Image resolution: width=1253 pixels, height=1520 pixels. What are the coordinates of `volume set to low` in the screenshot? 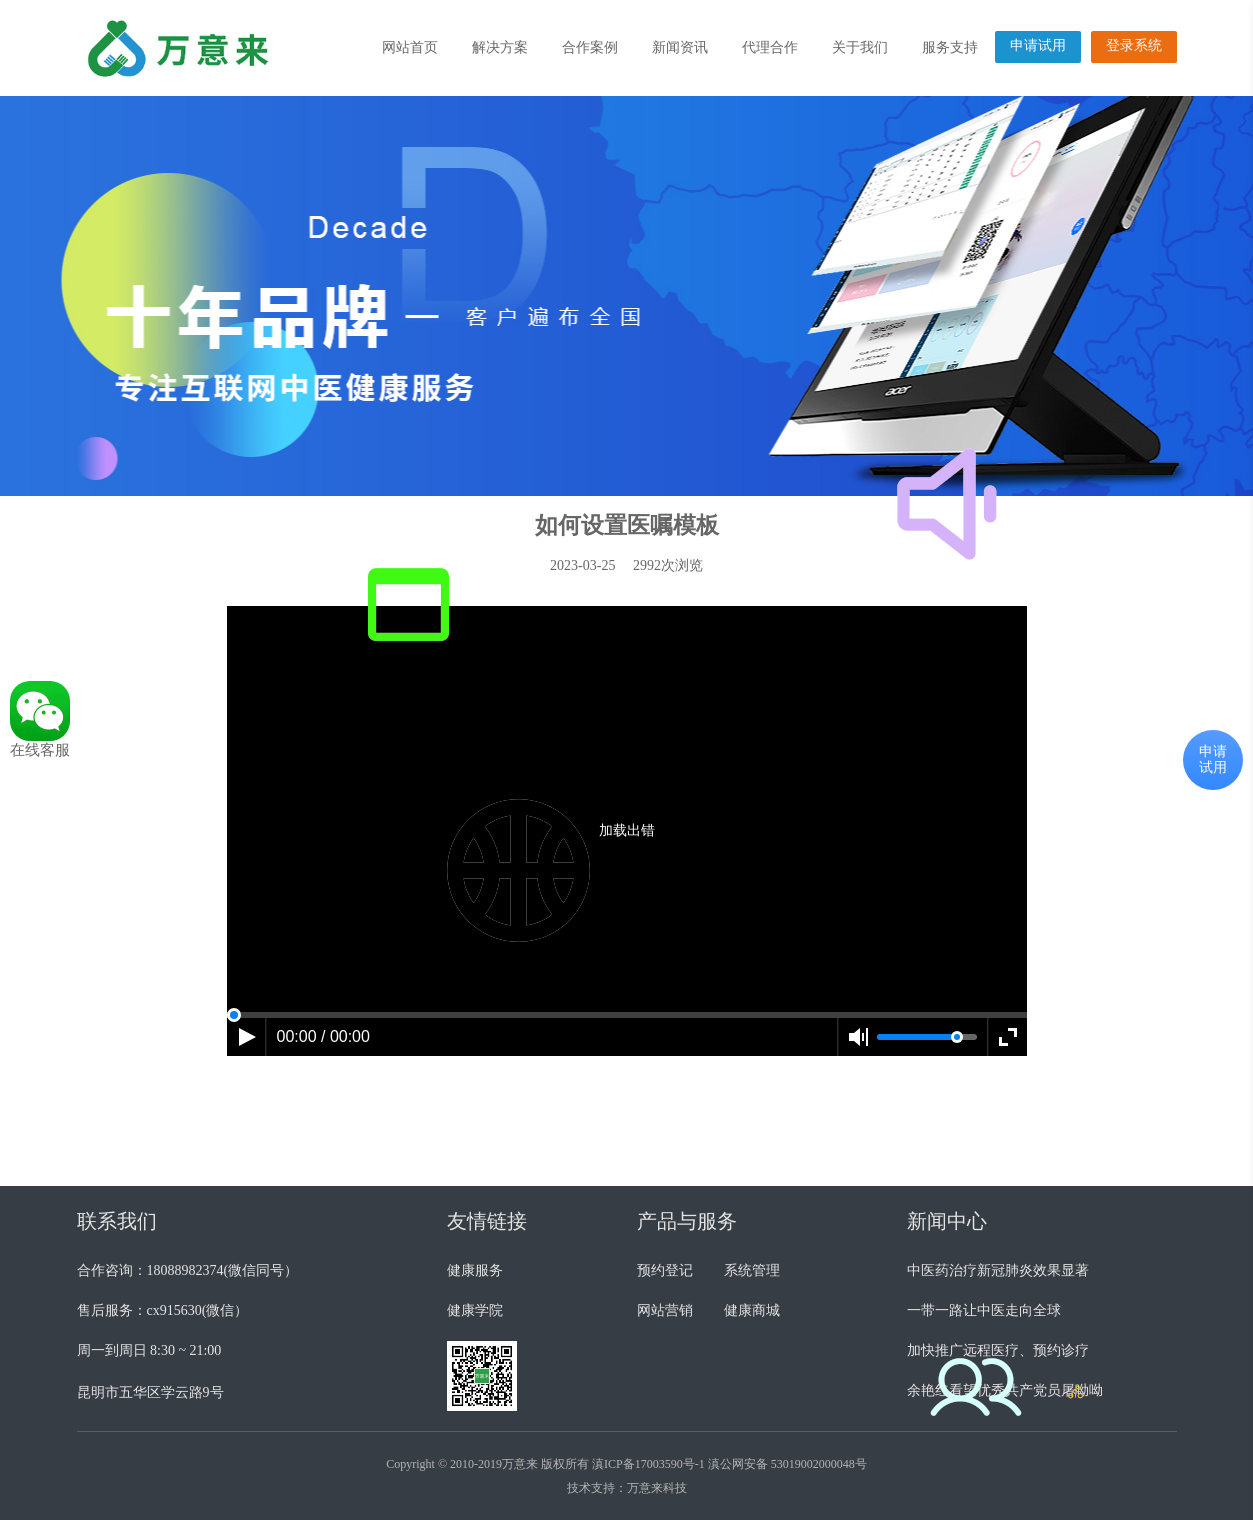 It's located at (953, 504).